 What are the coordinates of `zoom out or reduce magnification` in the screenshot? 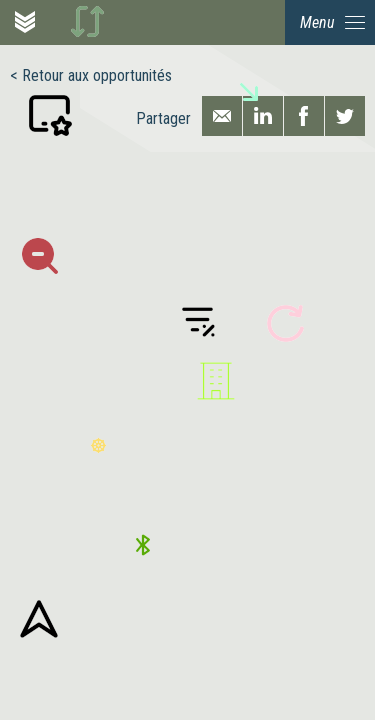 It's located at (40, 256).